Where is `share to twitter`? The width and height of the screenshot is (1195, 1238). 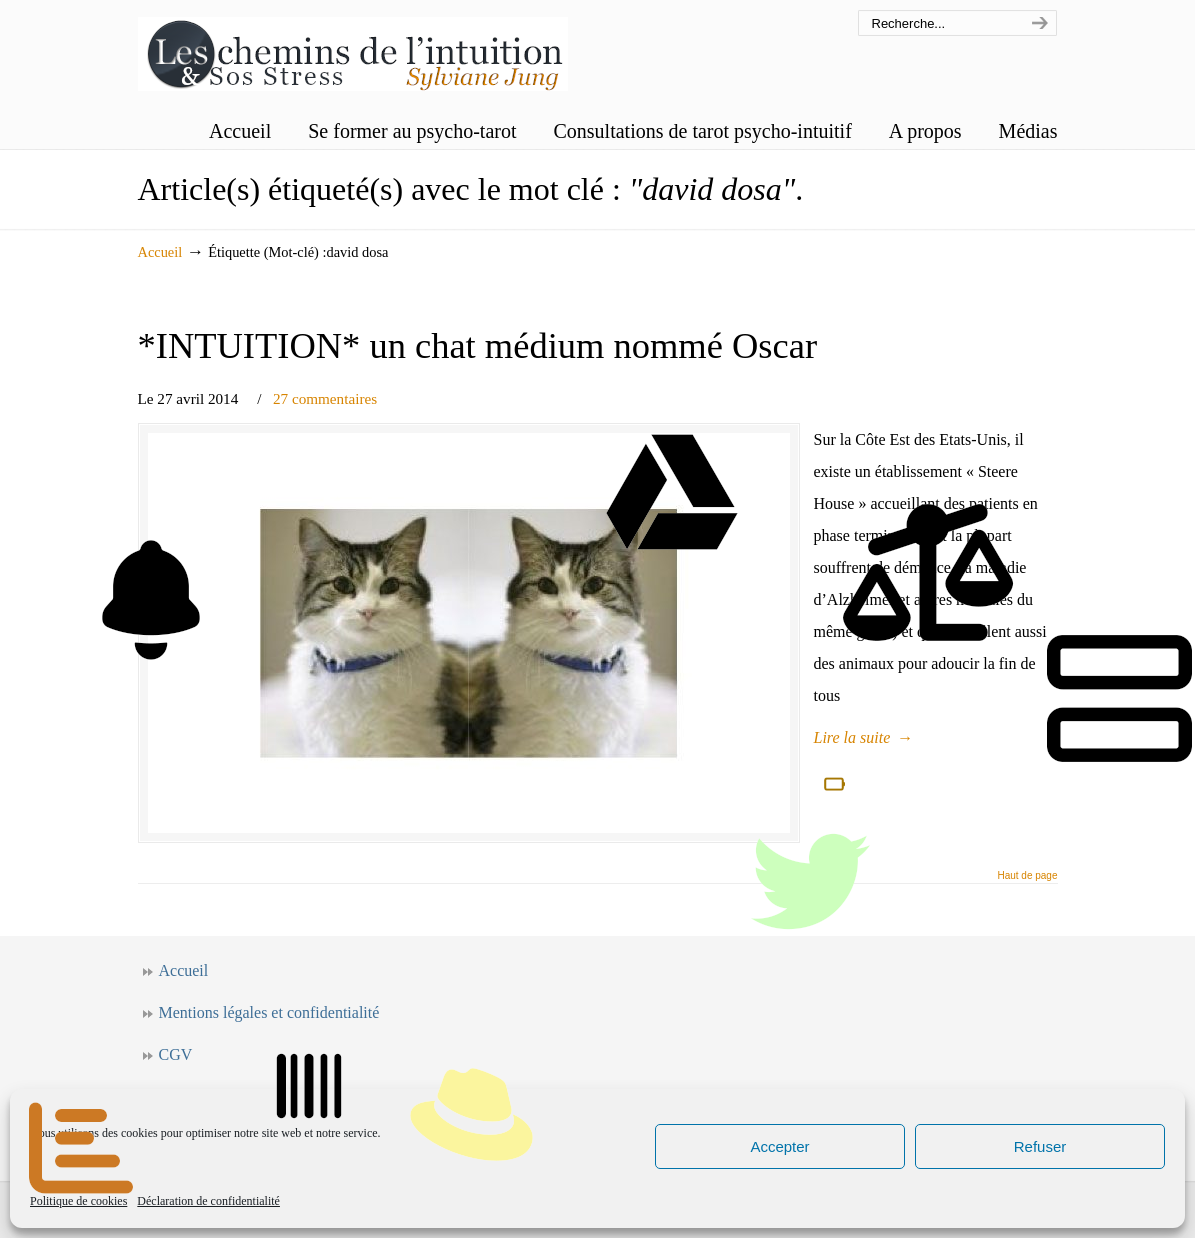 share to twitter is located at coordinates (810, 881).